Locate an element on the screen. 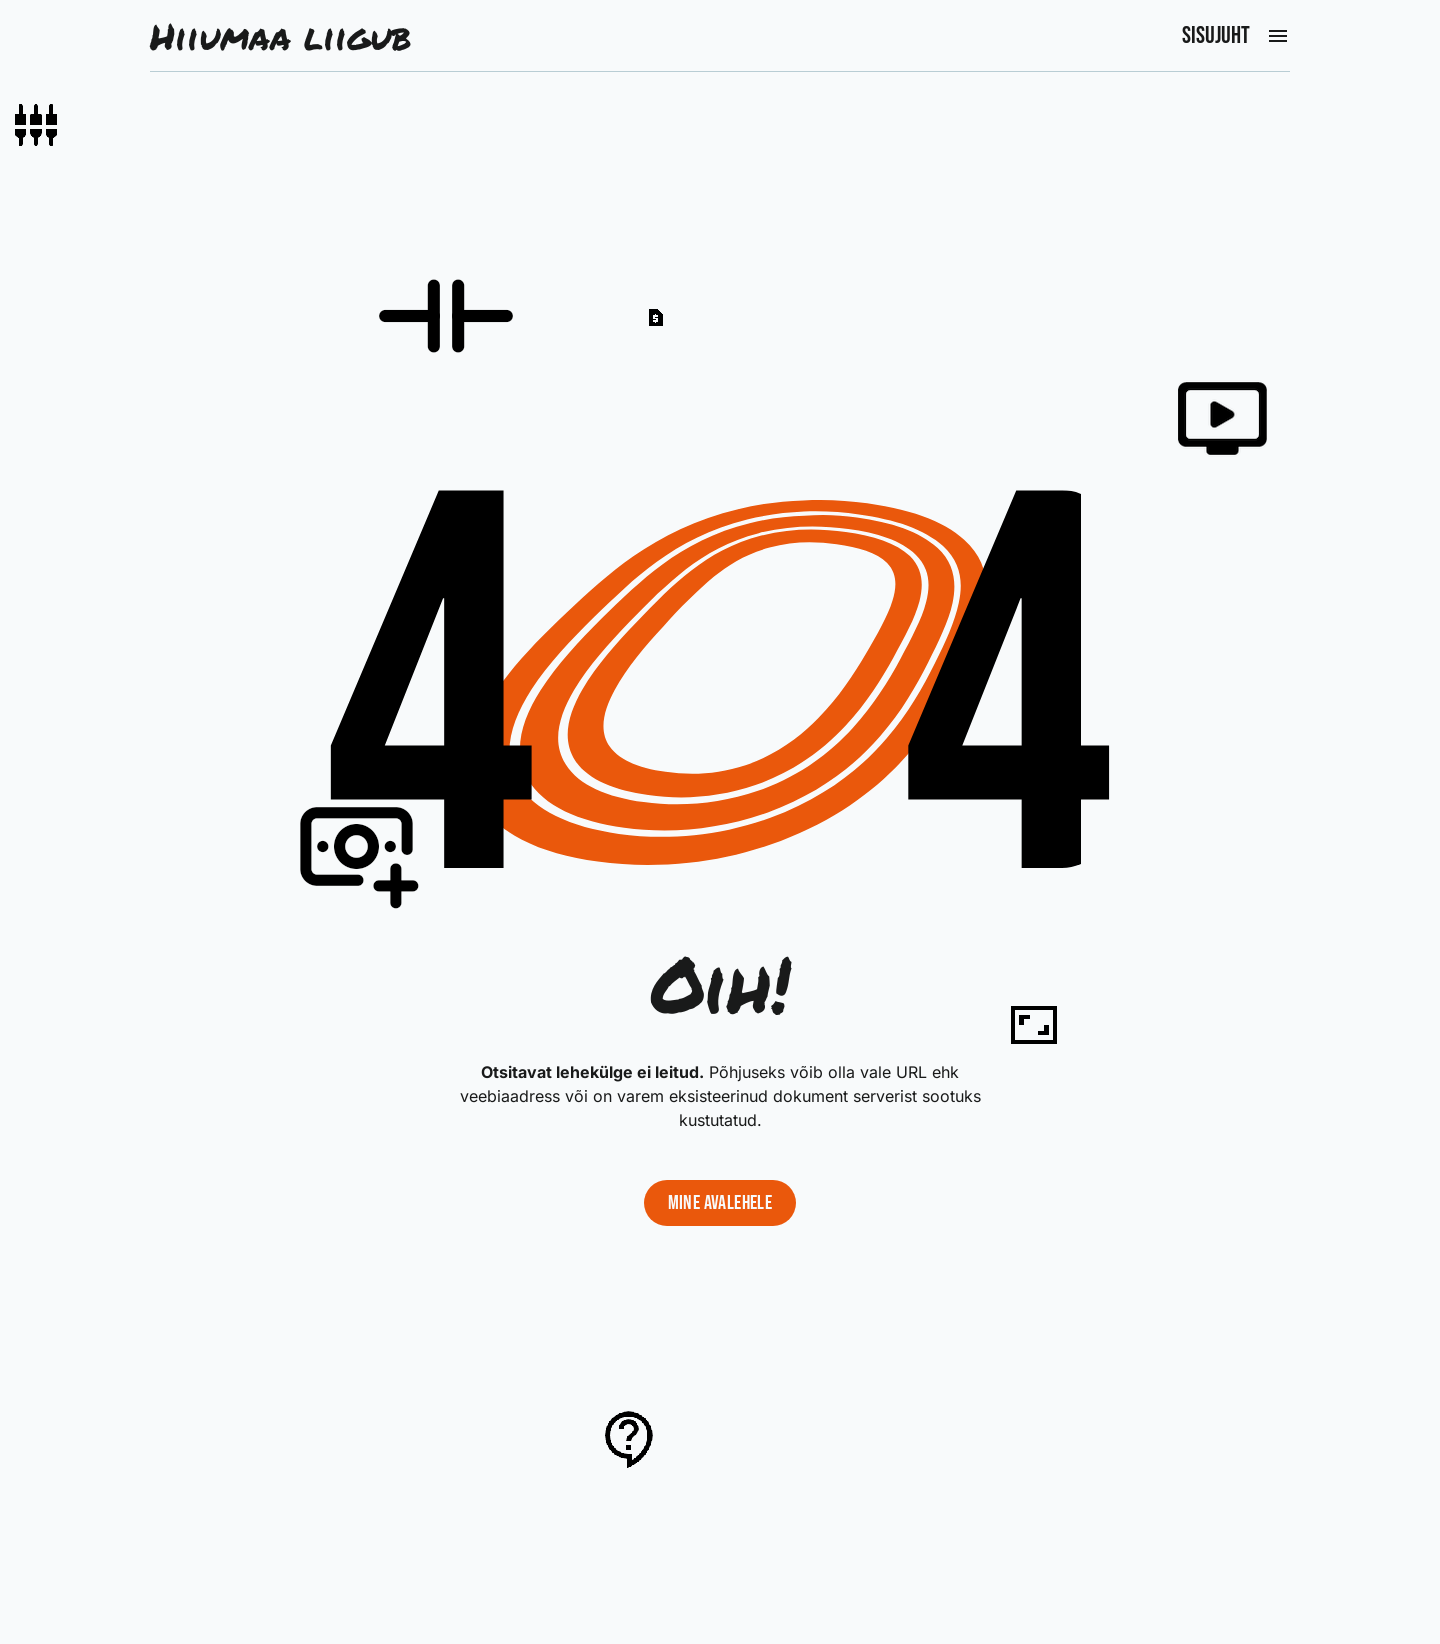  view invoice or billing document is located at coordinates (655, 317).